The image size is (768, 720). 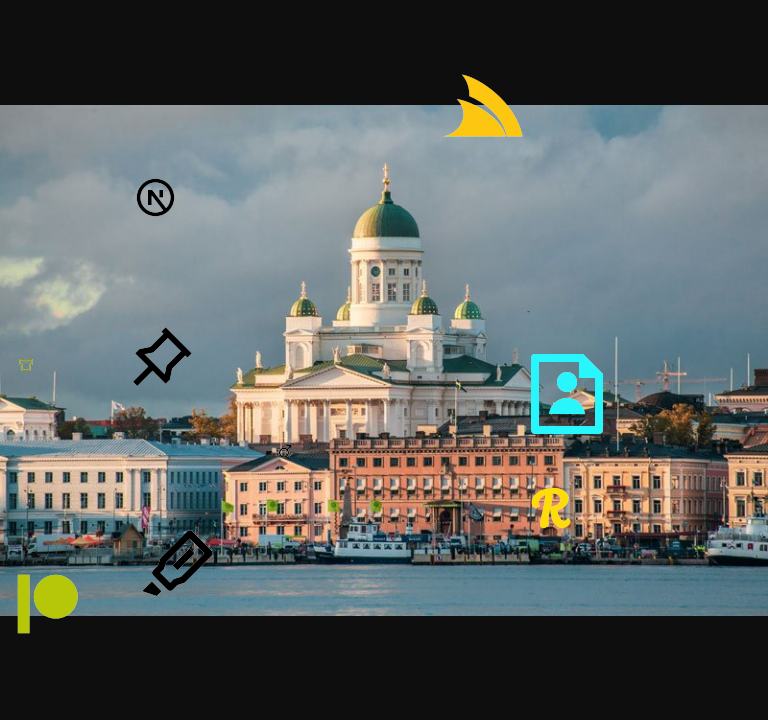 What do you see at coordinates (26, 365) in the screenshot?
I see `browse clothing or apparel items` at bounding box center [26, 365].